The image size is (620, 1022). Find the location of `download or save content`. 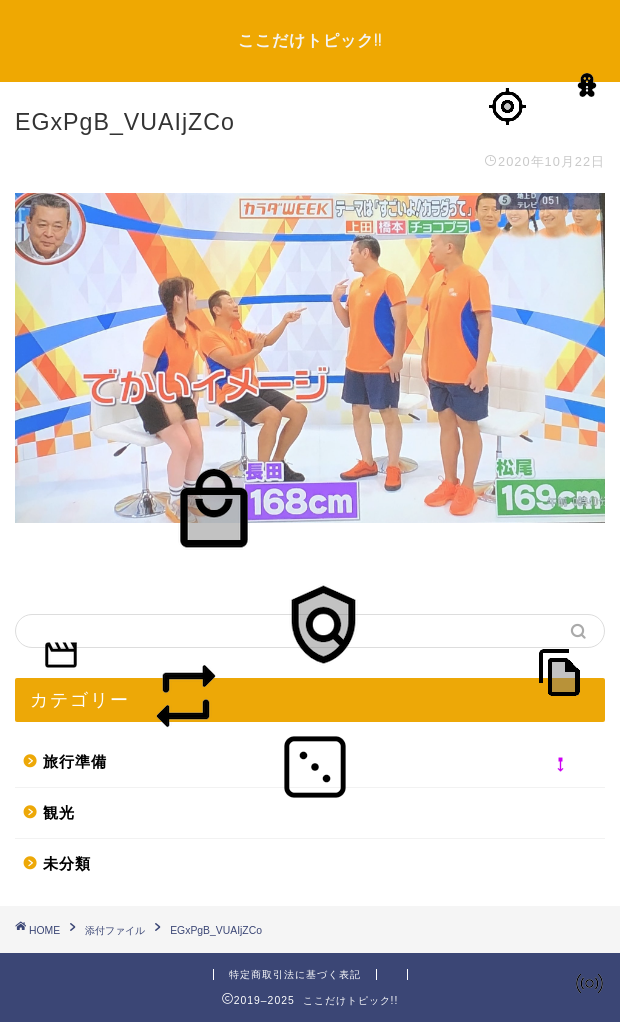

download or save content is located at coordinates (560, 764).